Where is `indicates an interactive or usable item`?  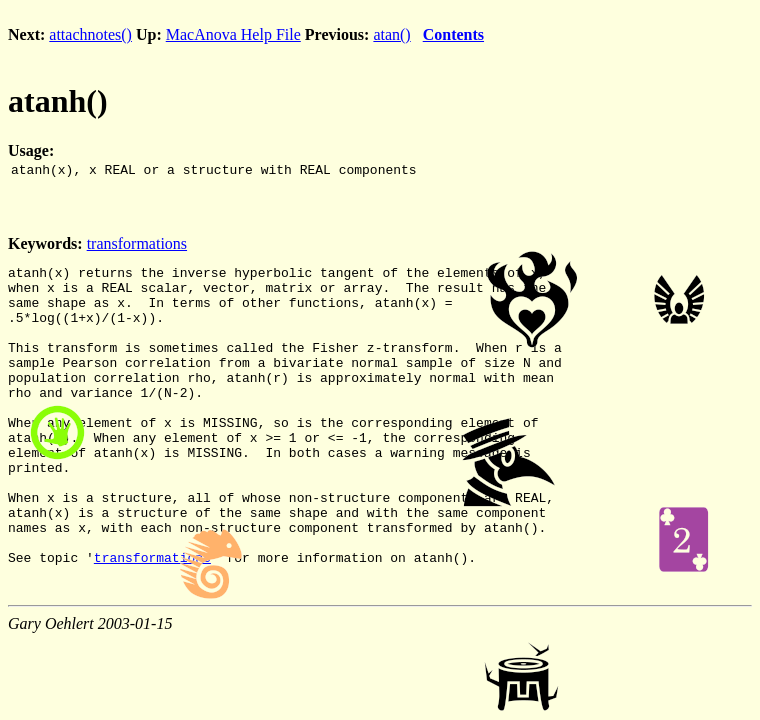
indicates an interactive or usable item is located at coordinates (57, 432).